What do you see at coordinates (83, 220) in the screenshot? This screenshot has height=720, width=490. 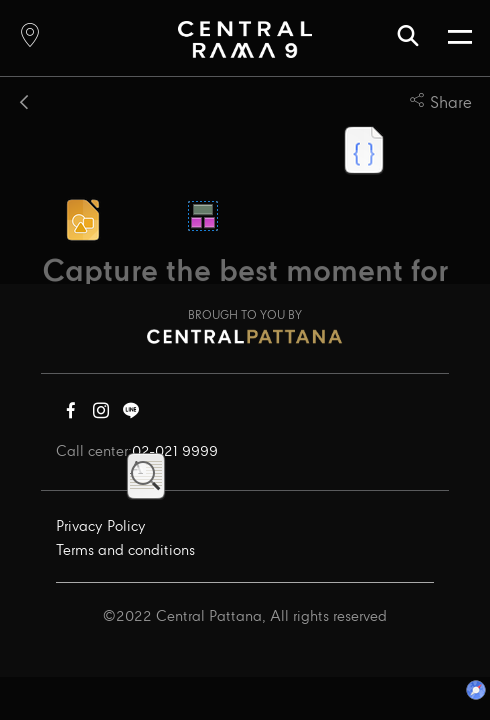 I see `open libreoffice draw application` at bounding box center [83, 220].